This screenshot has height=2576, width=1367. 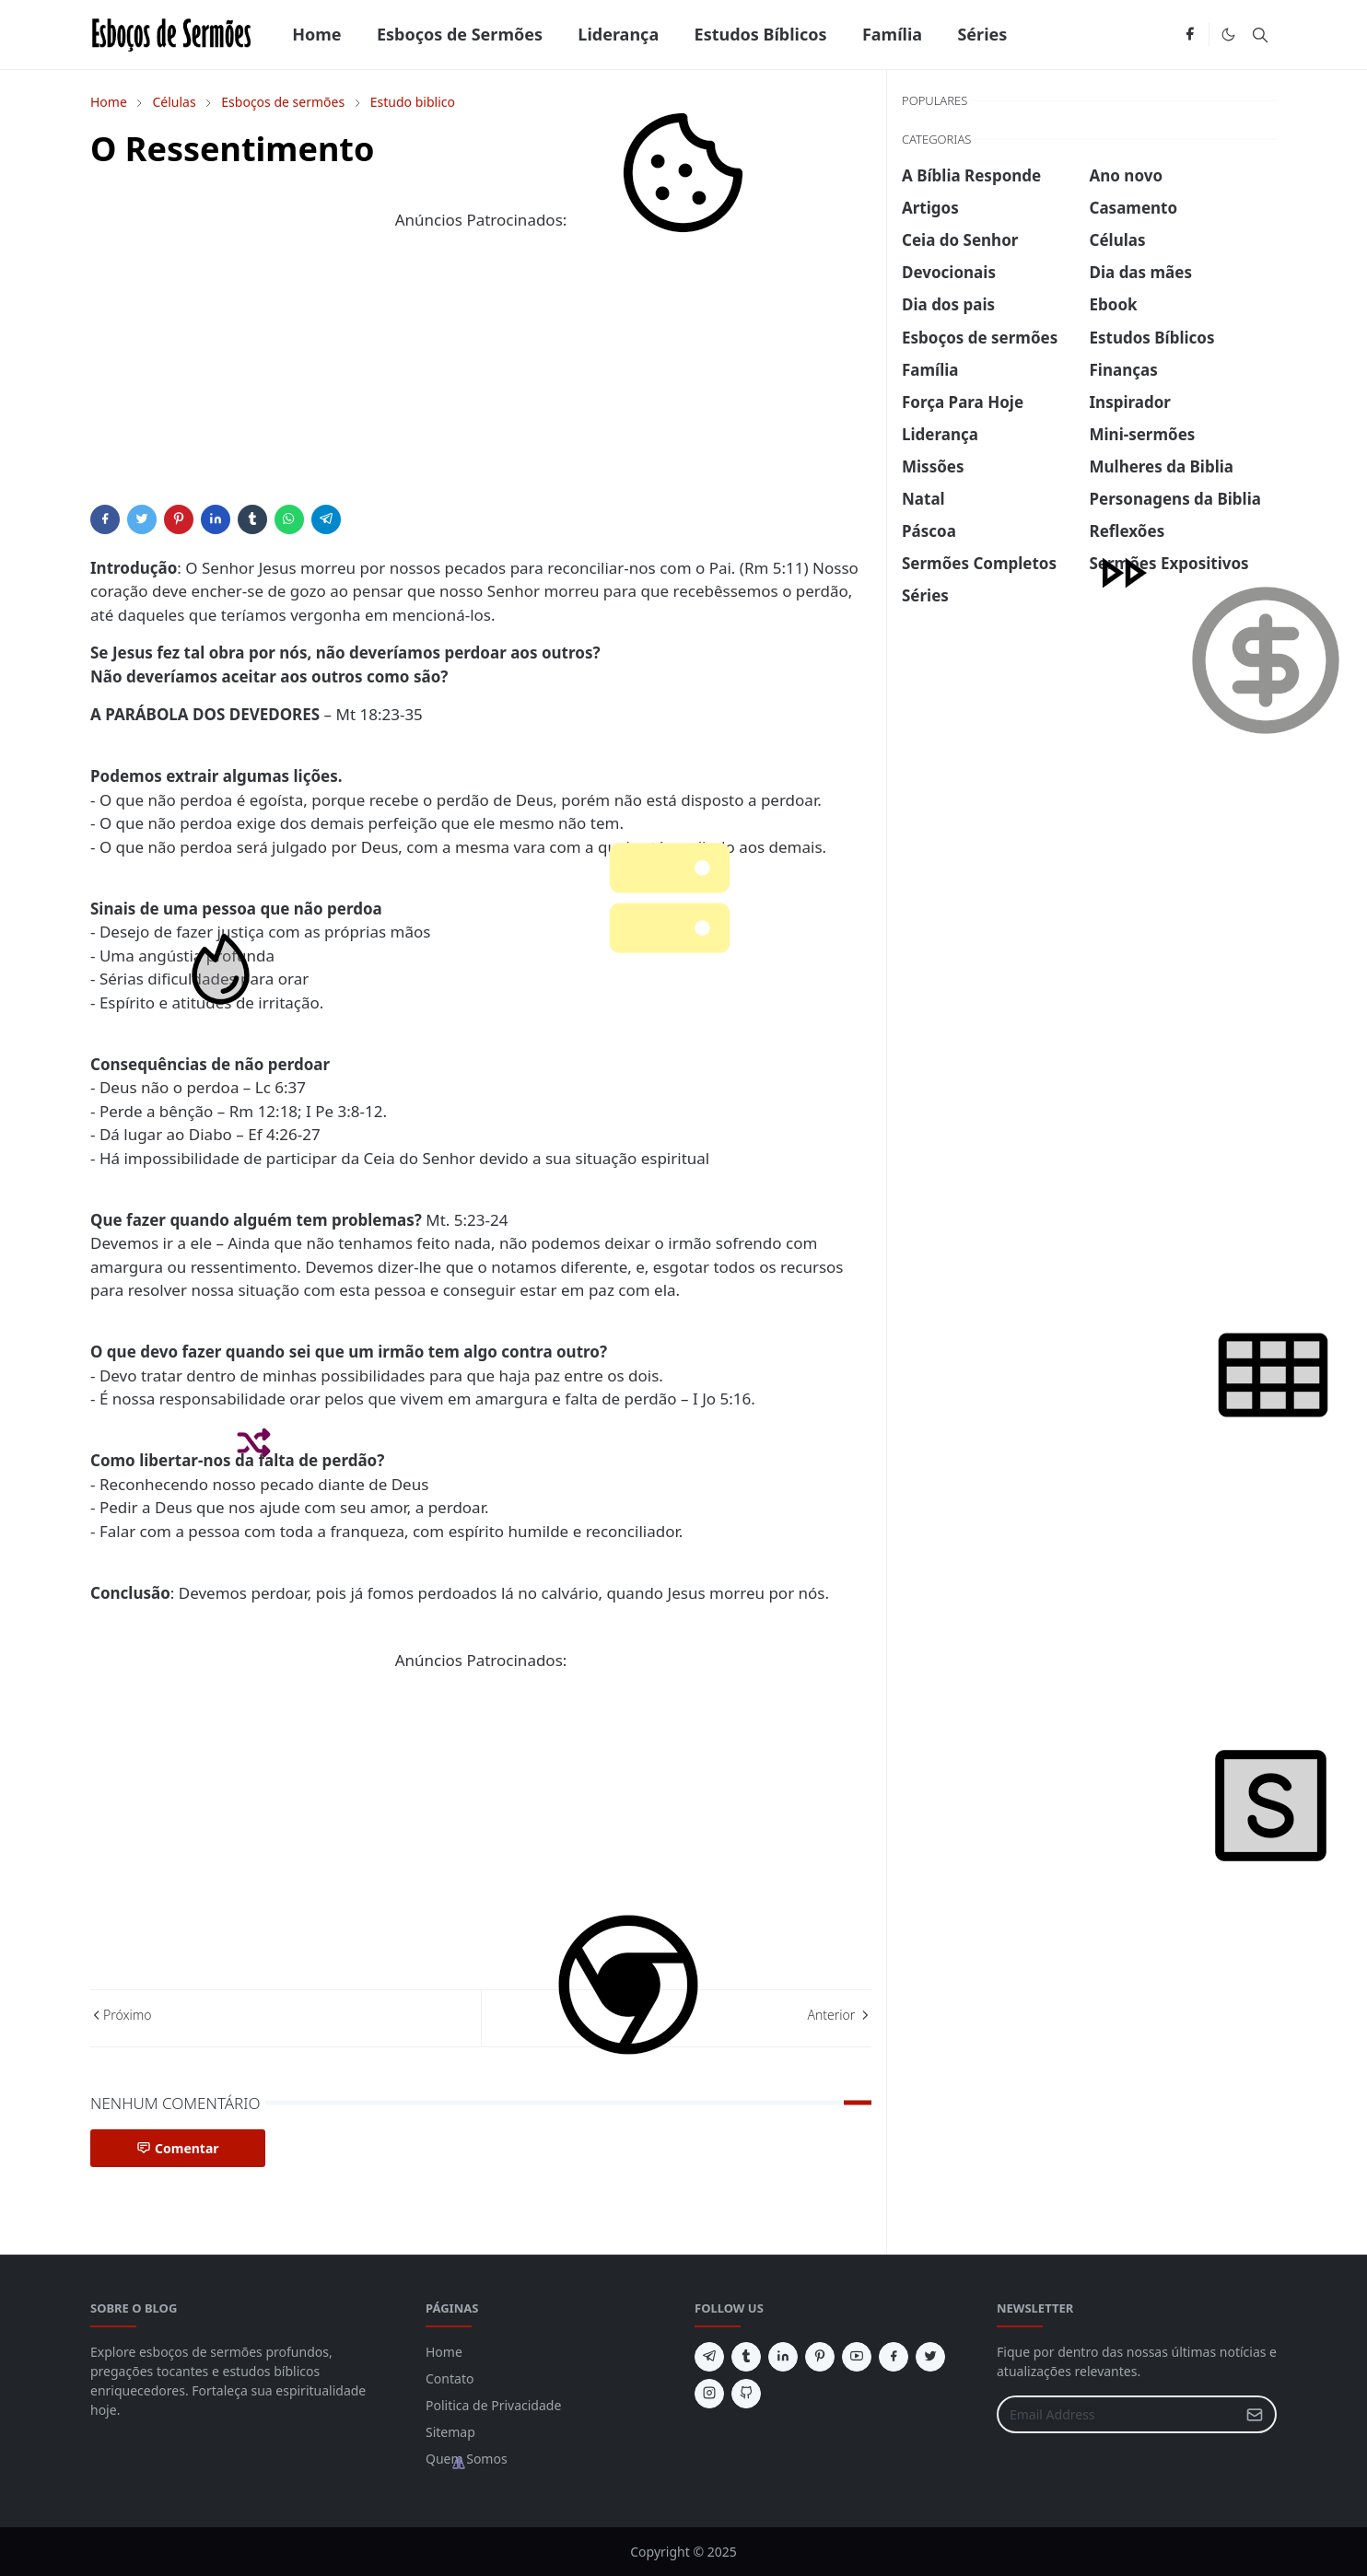 What do you see at coordinates (253, 1442) in the screenshot?
I see `shuffle playlist or queue` at bounding box center [253, 1442].